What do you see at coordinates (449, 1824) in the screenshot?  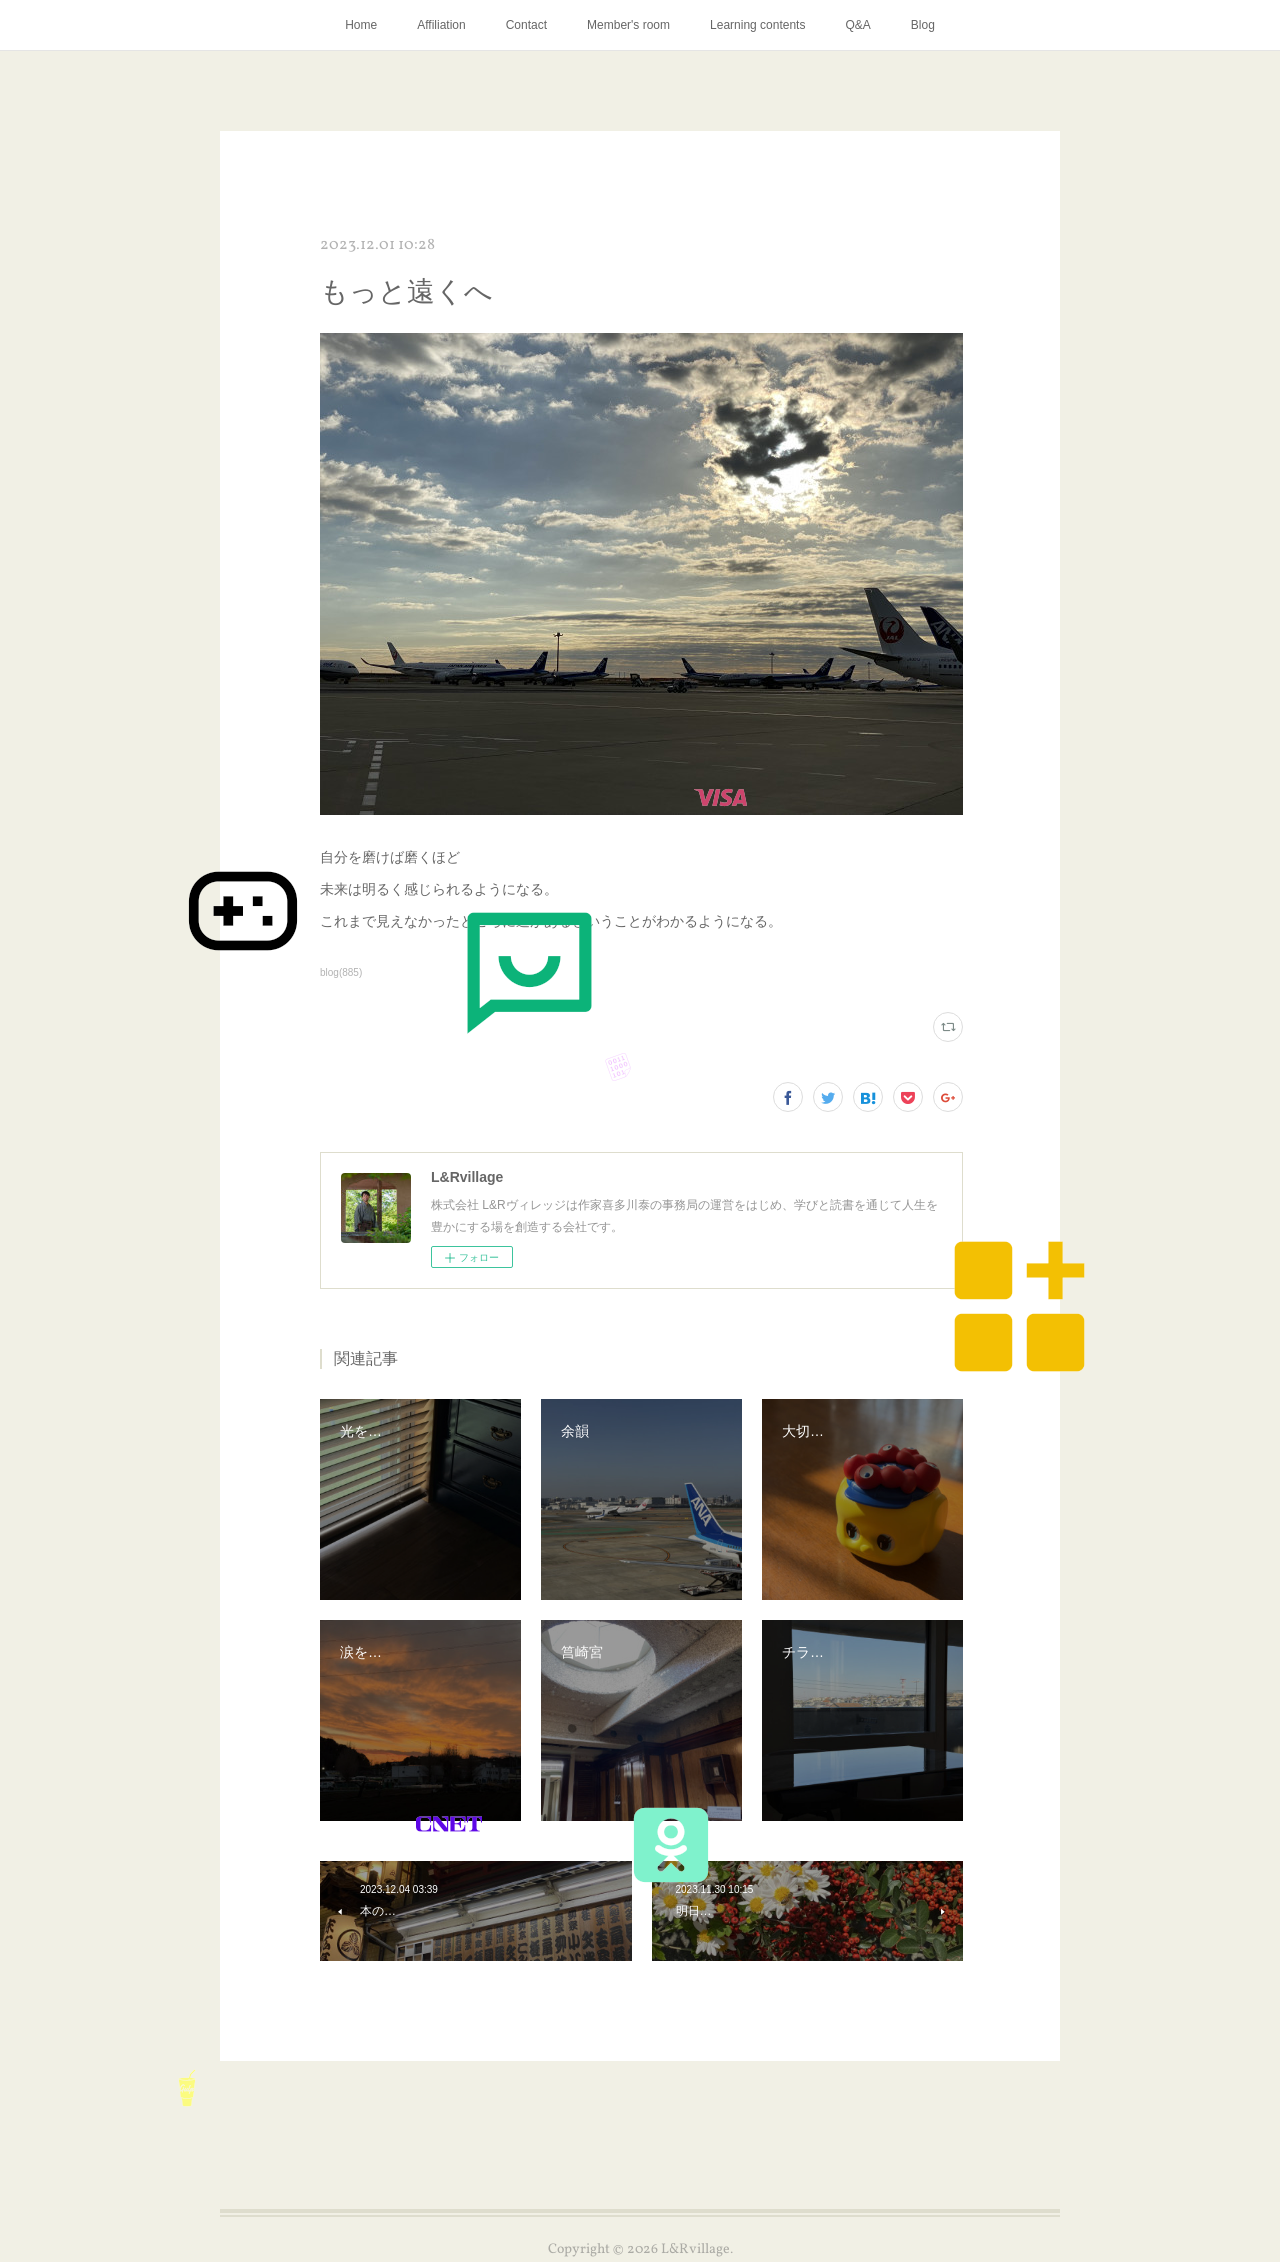 I see `visit cnet website or app` at bounding box center [449, 1824].